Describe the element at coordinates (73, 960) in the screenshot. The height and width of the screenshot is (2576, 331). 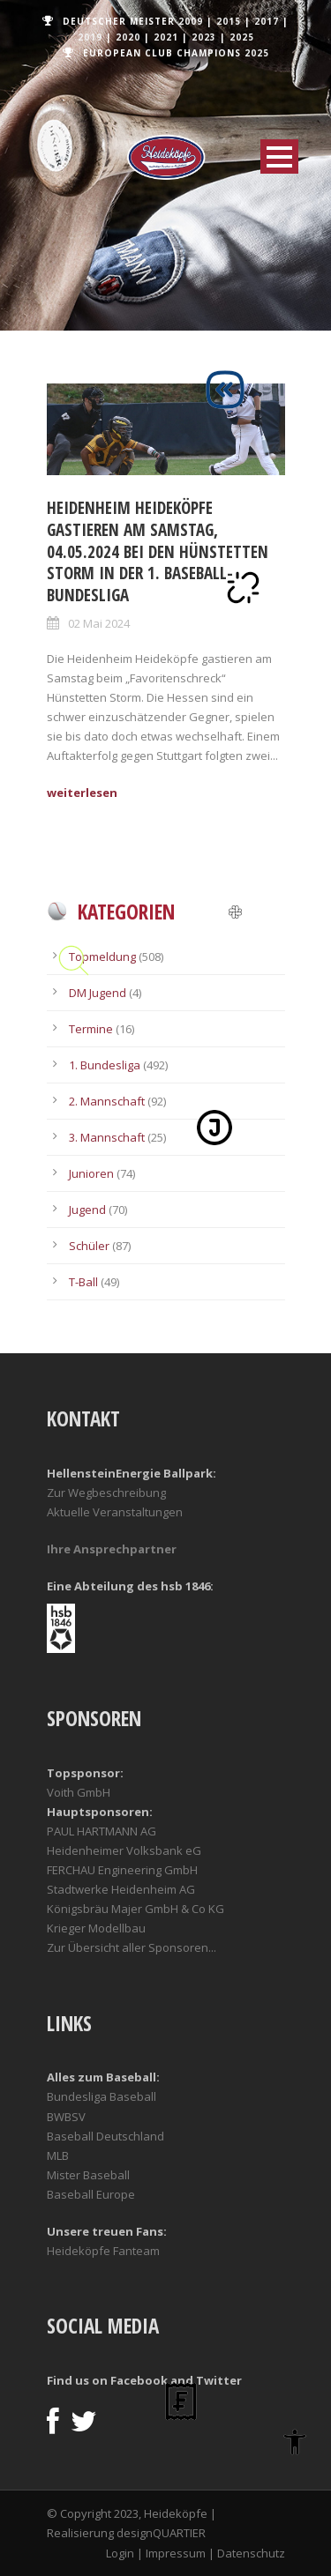
I see `search for content or items` at that location.